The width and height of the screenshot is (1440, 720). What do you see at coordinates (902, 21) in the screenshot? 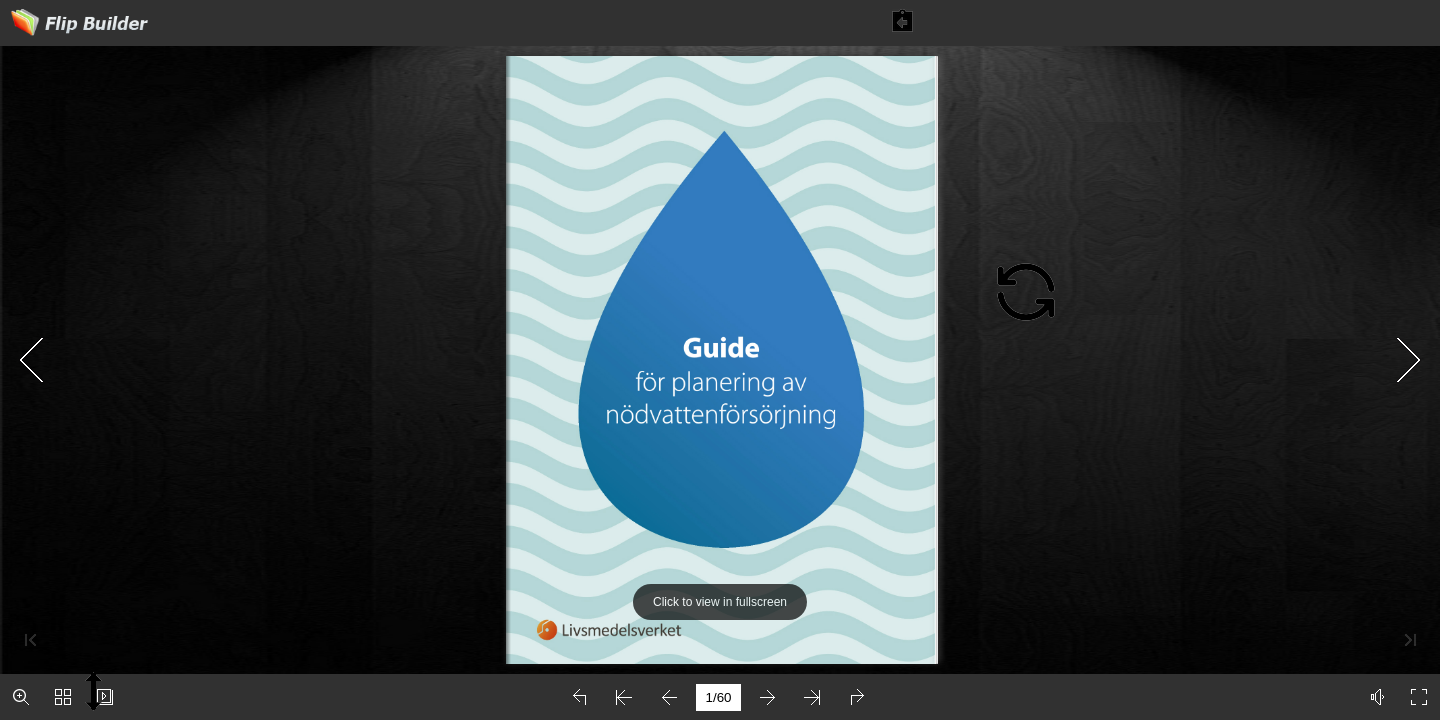
I see `return or send back an assignment` at bounding box center [902, 21].